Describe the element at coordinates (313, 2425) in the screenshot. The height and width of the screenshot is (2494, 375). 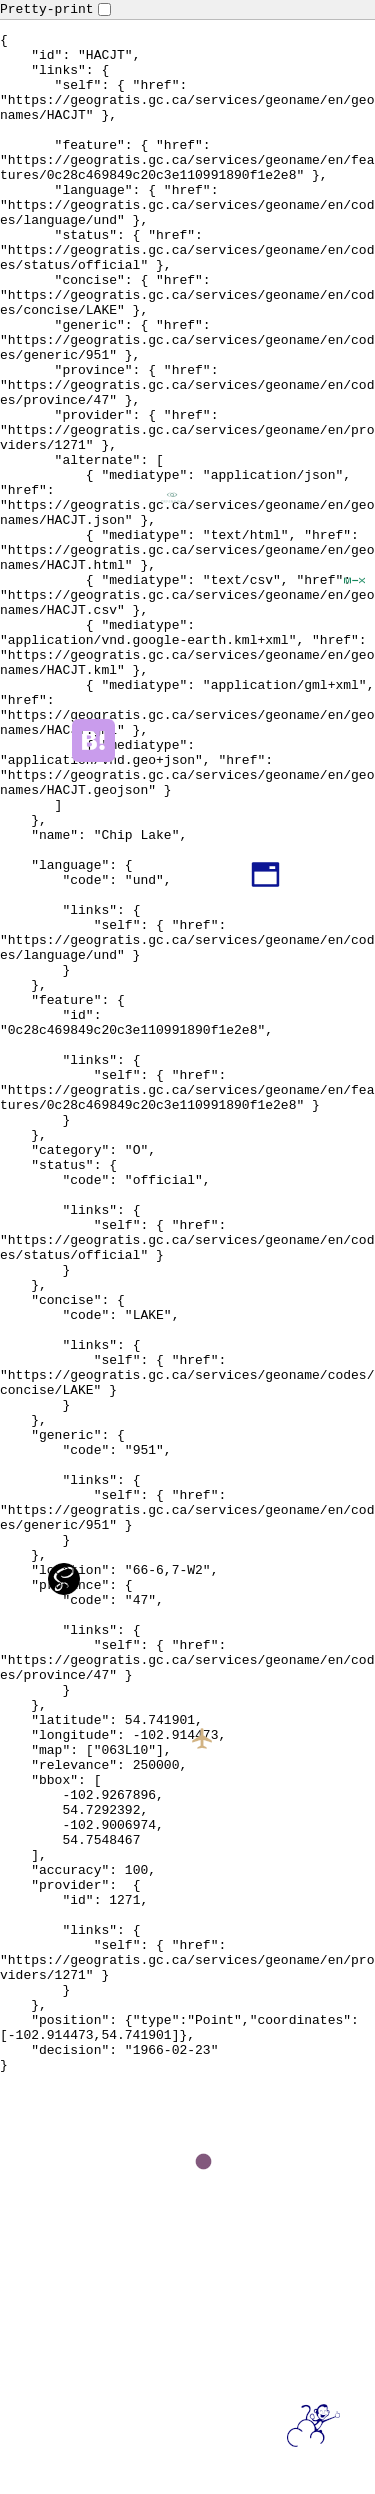
I see `apache cloudstack logo` at that location.